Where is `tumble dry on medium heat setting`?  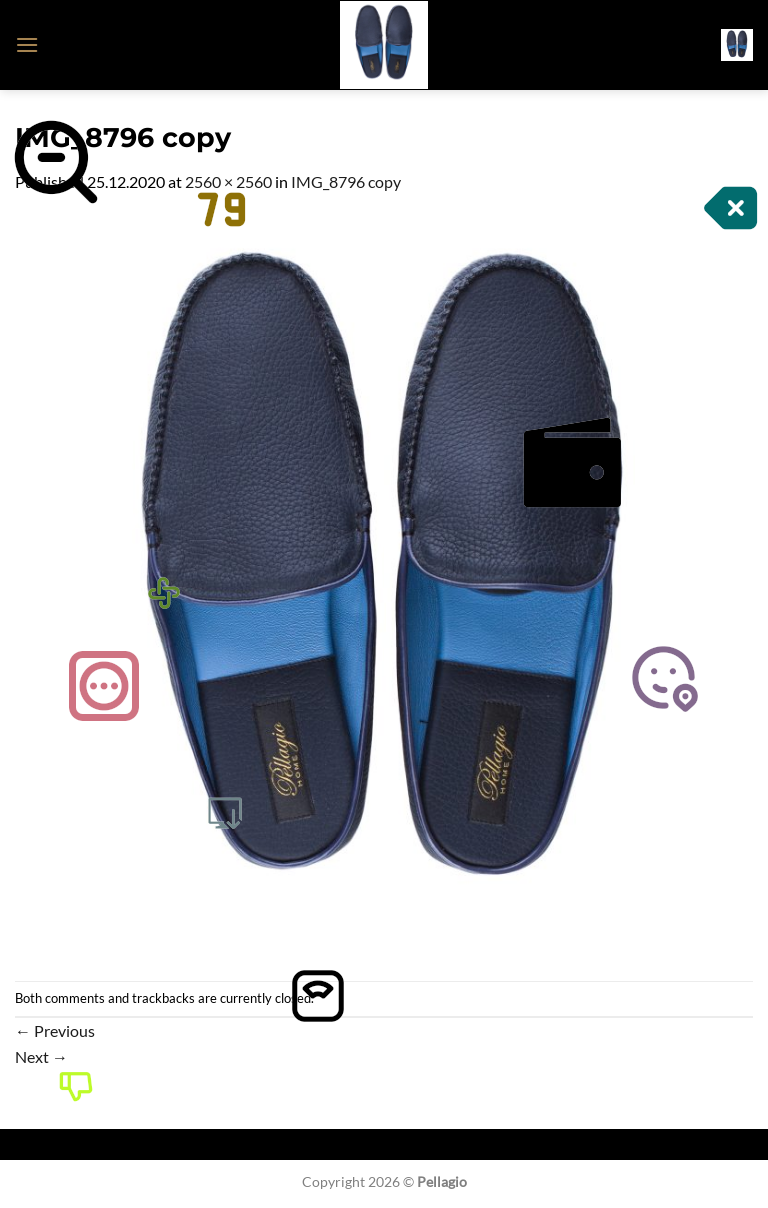 tumble dry on medium heat setting is located at coordinates (104, 686).